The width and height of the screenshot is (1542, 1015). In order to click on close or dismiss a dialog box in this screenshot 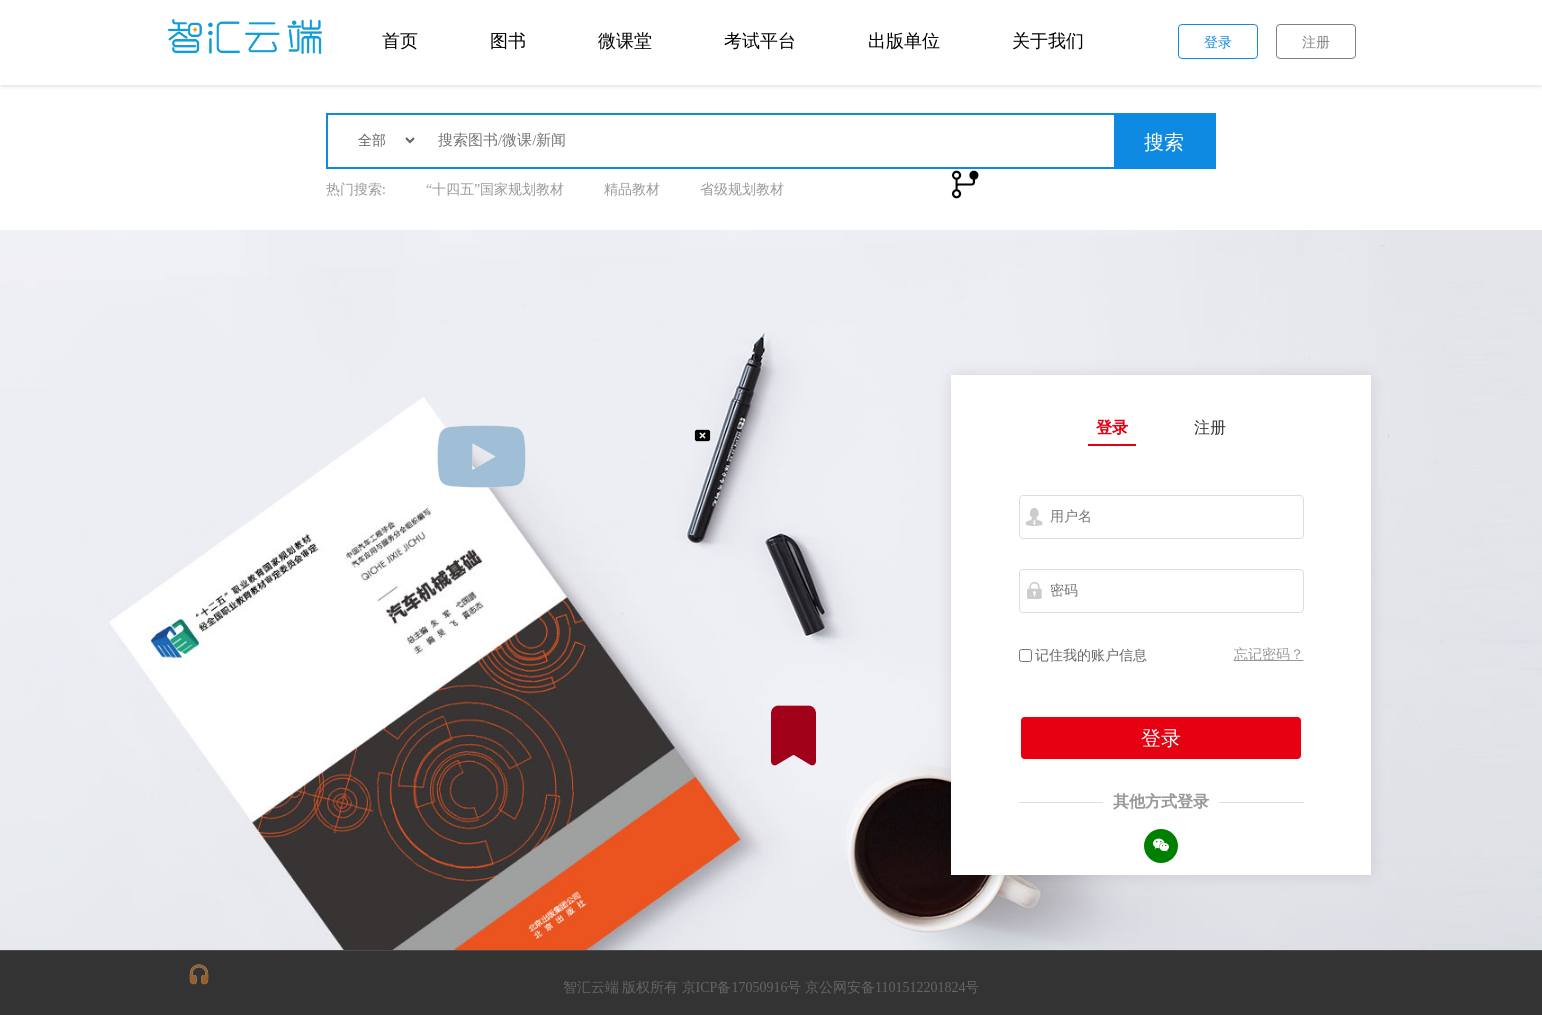, I will do `click(702, 435)`.